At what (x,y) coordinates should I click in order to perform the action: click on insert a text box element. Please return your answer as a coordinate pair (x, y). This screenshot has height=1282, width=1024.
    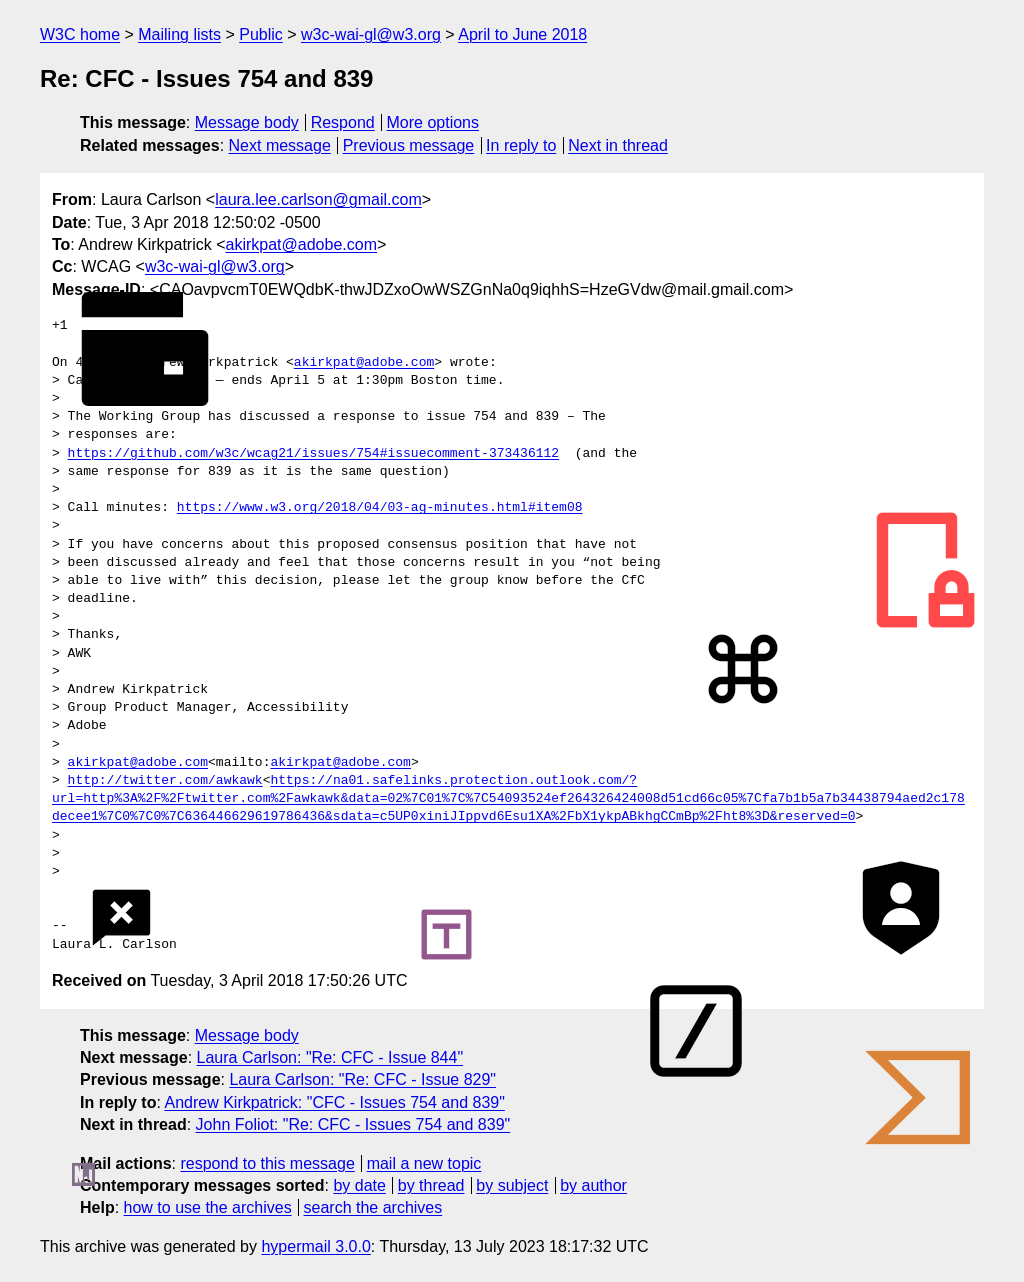
    Looking at the image, I should click on (446, 934).